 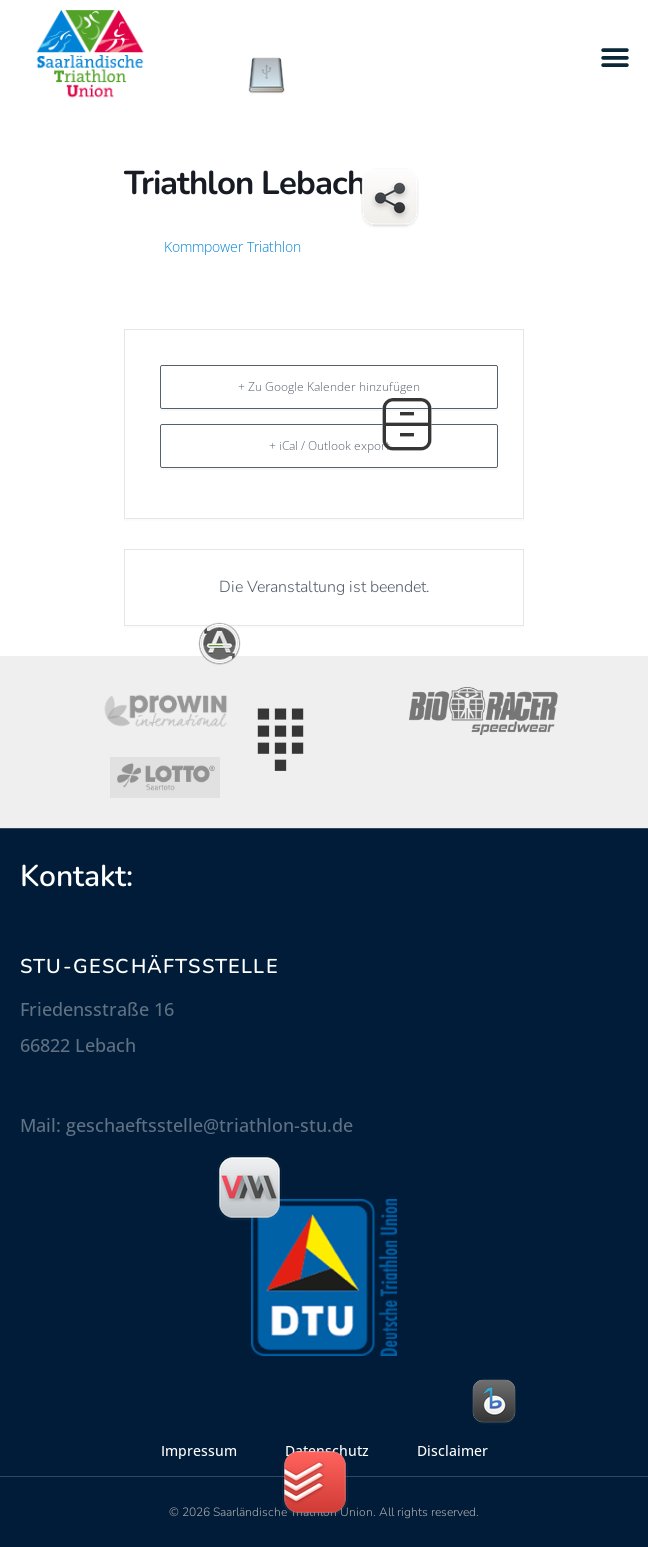 I want to click on access connected USB storage device, so click(x=266, y=75).